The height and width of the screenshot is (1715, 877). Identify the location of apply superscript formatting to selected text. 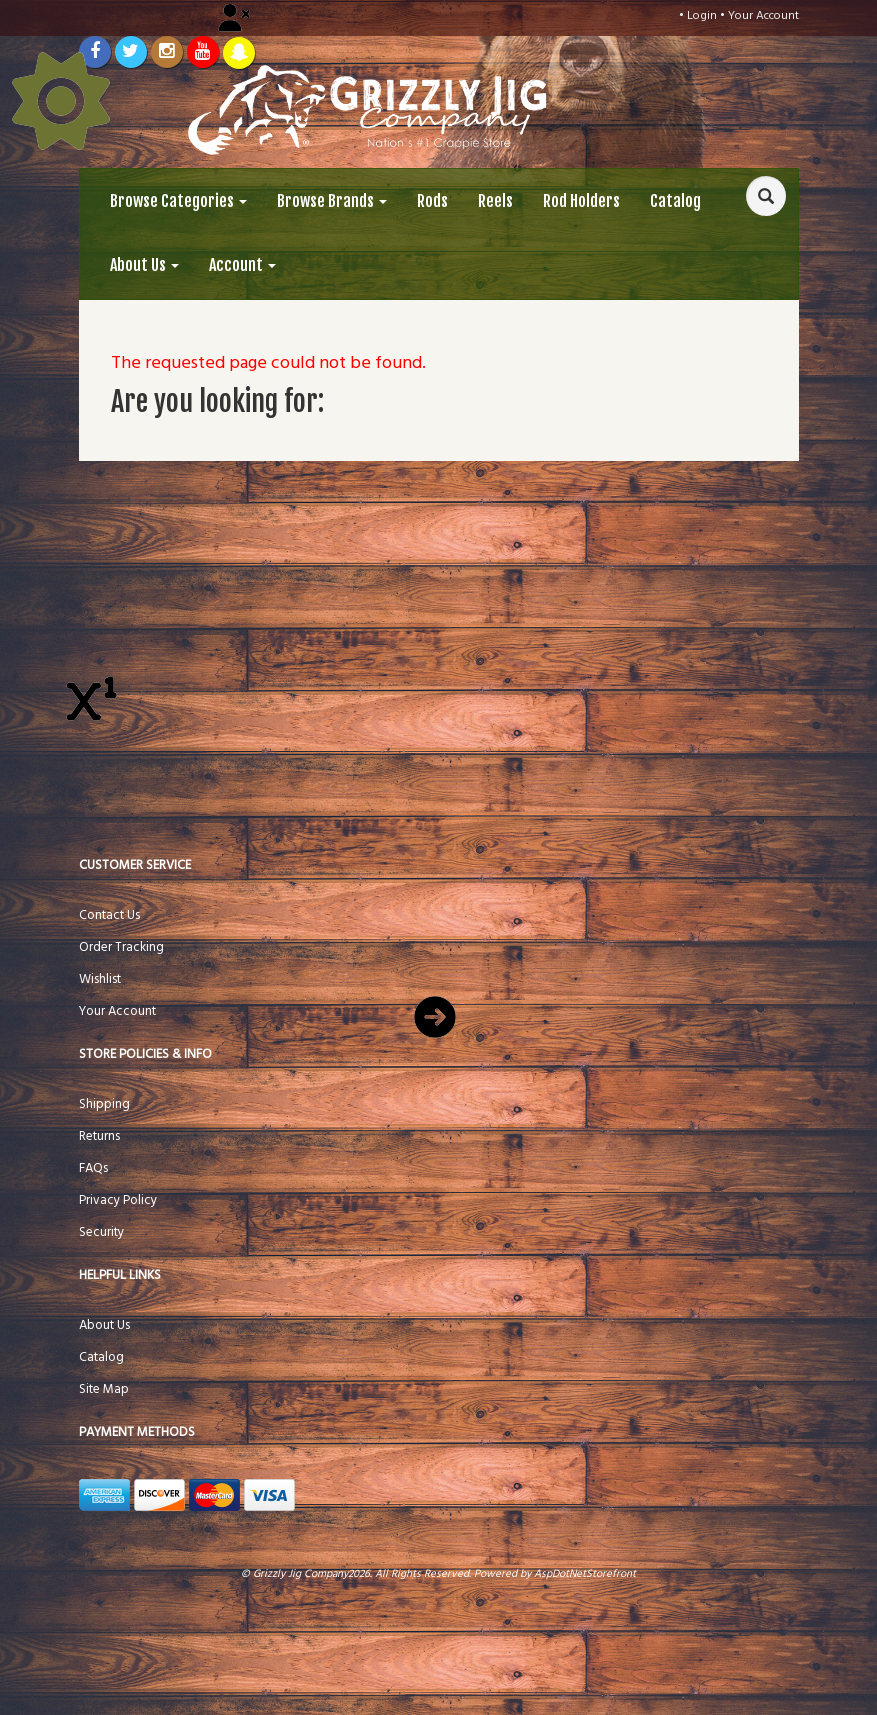
(88, 701).